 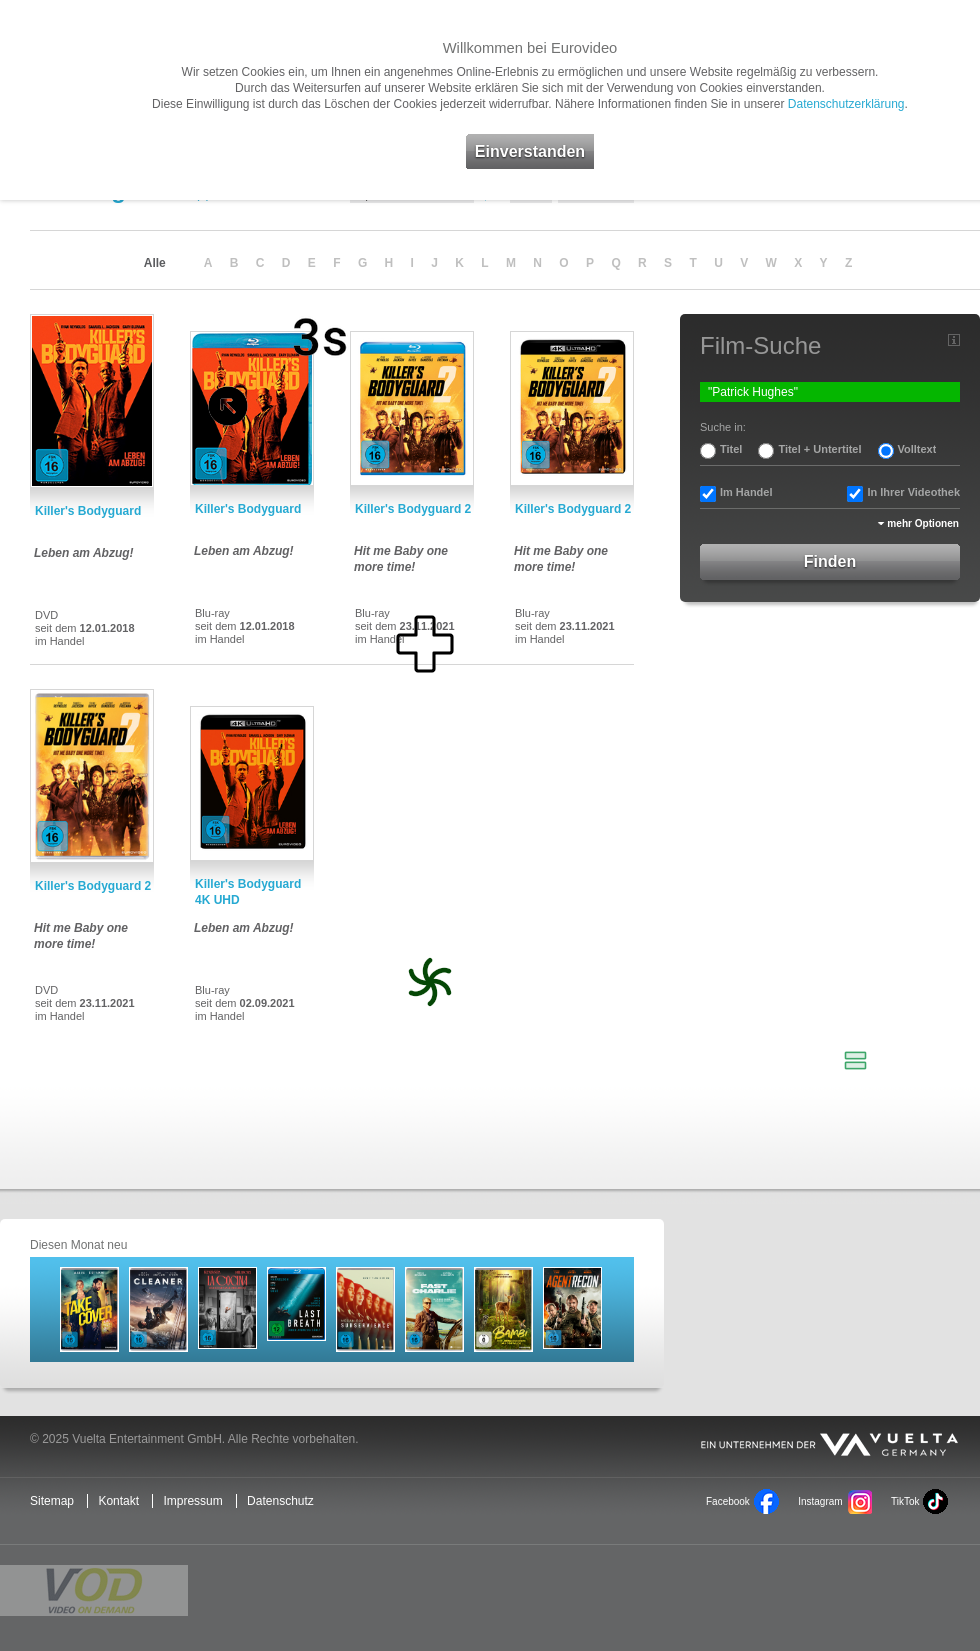 I want to click on switch to row layout view, so click(x=855, y=1060).